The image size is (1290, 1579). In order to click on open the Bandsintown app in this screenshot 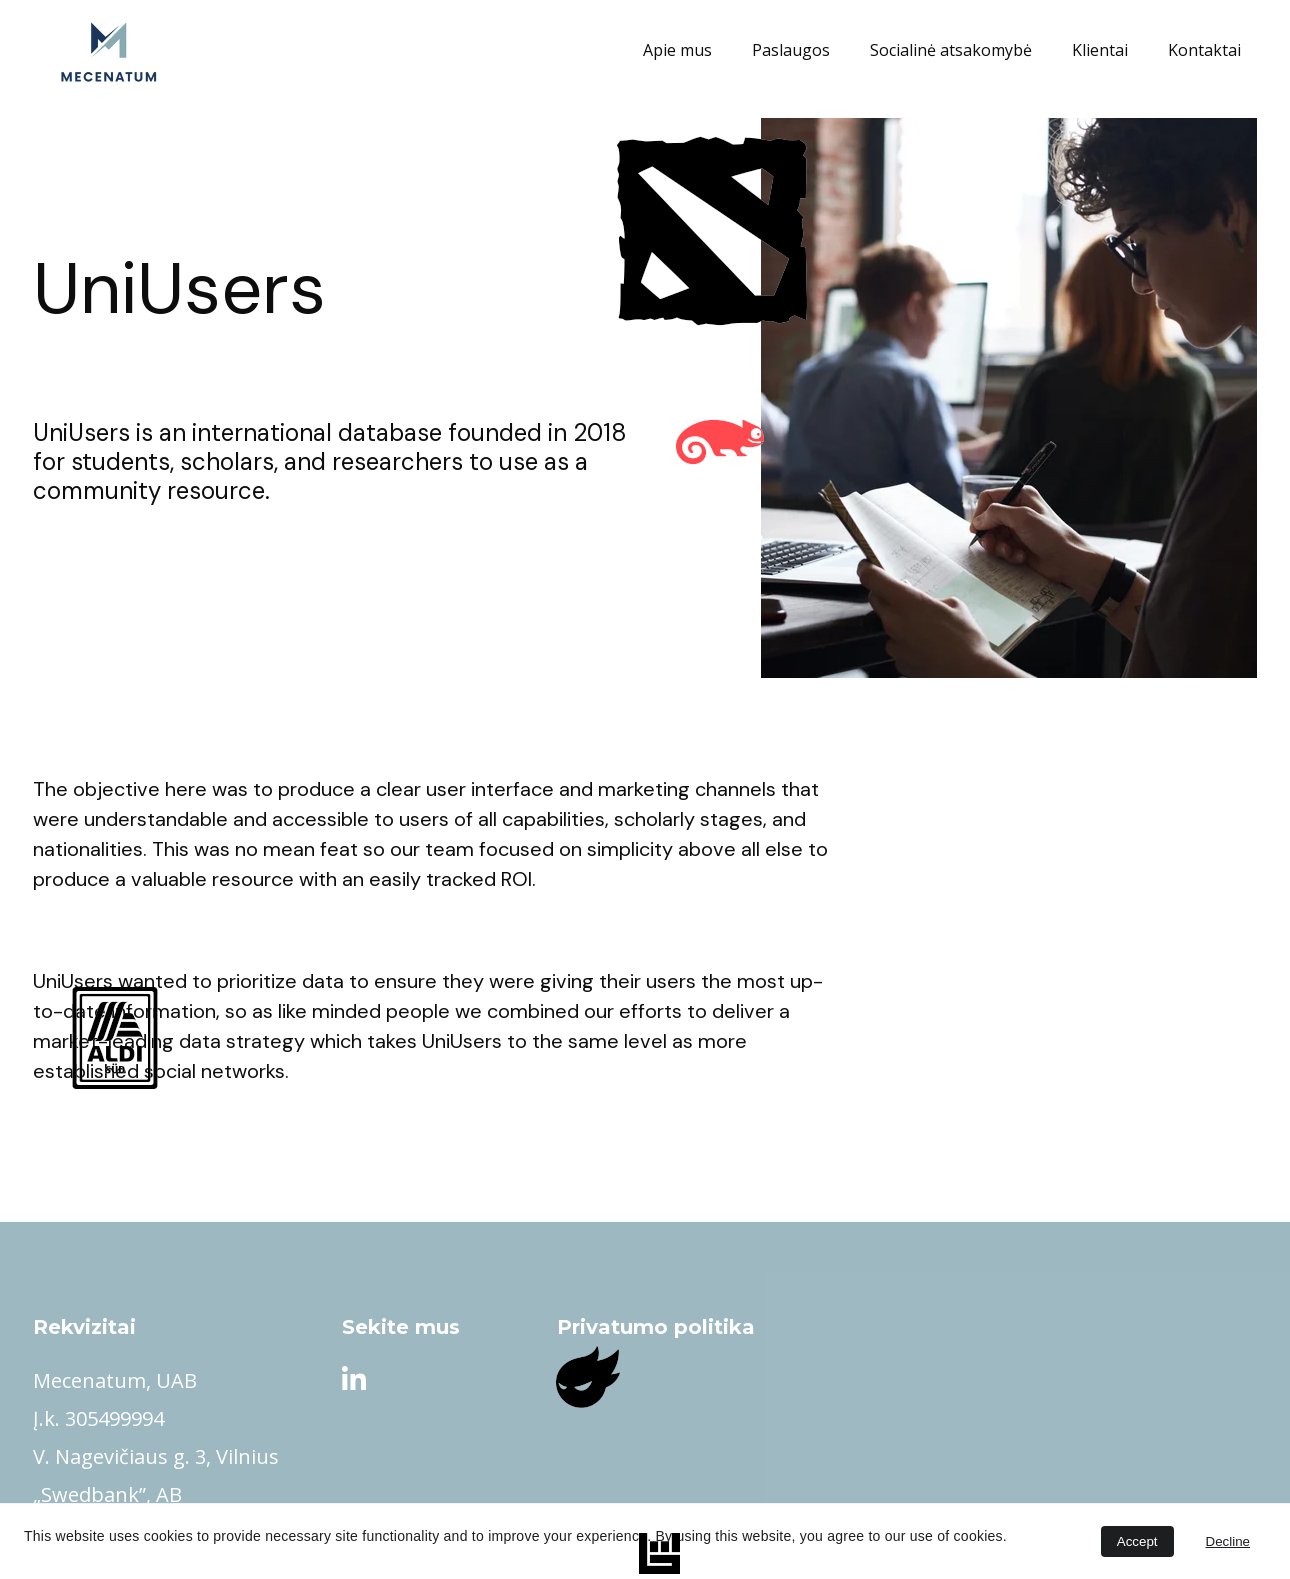, I will do `click(659, 1553)`.